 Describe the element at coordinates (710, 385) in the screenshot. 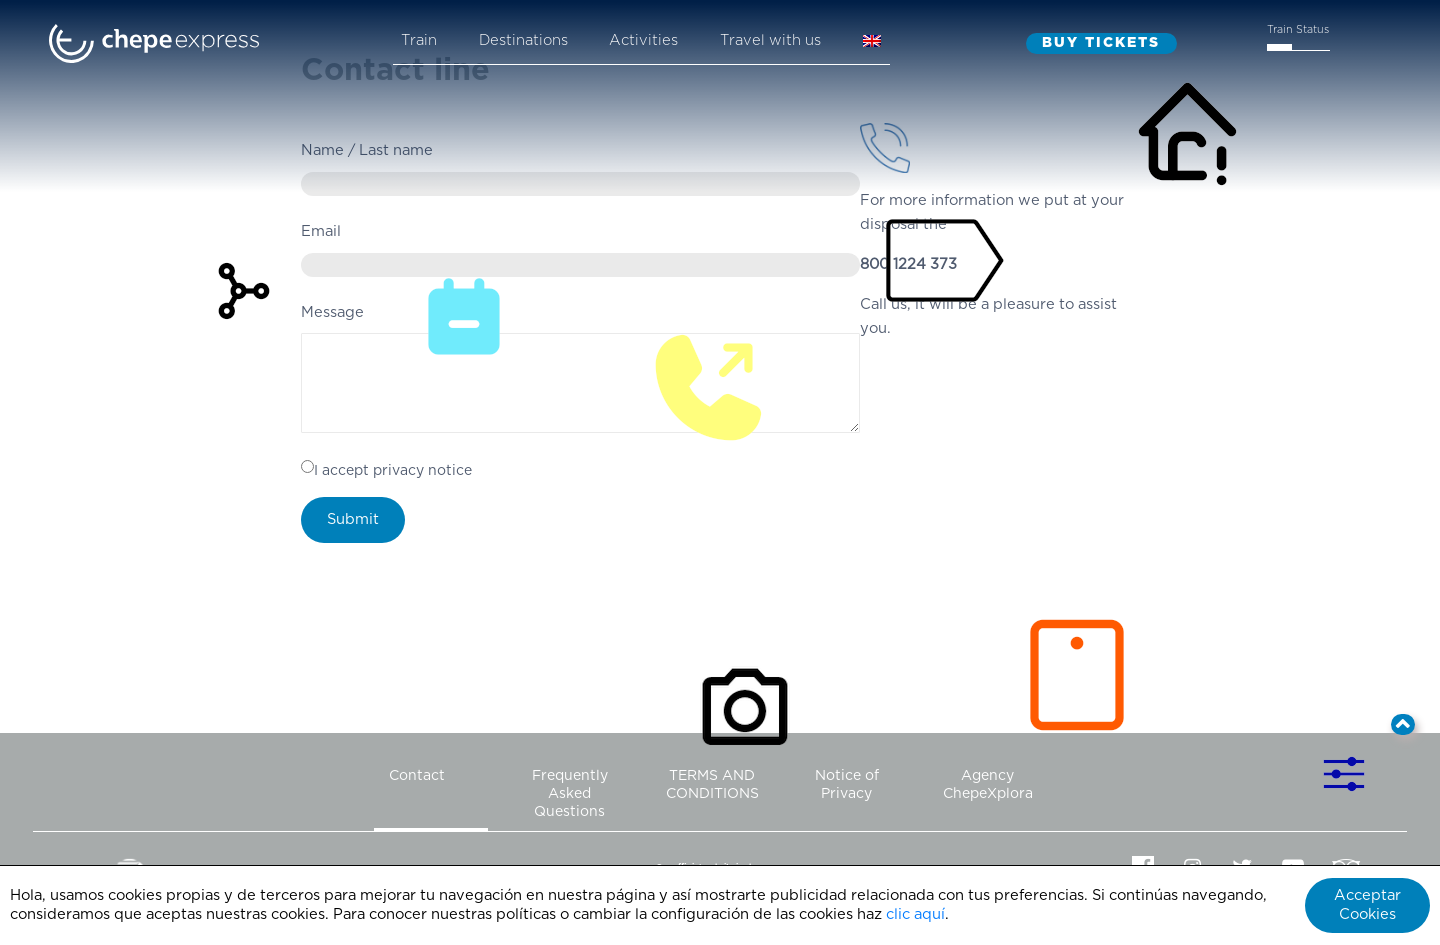

I see `make an outgoing call` at that location.